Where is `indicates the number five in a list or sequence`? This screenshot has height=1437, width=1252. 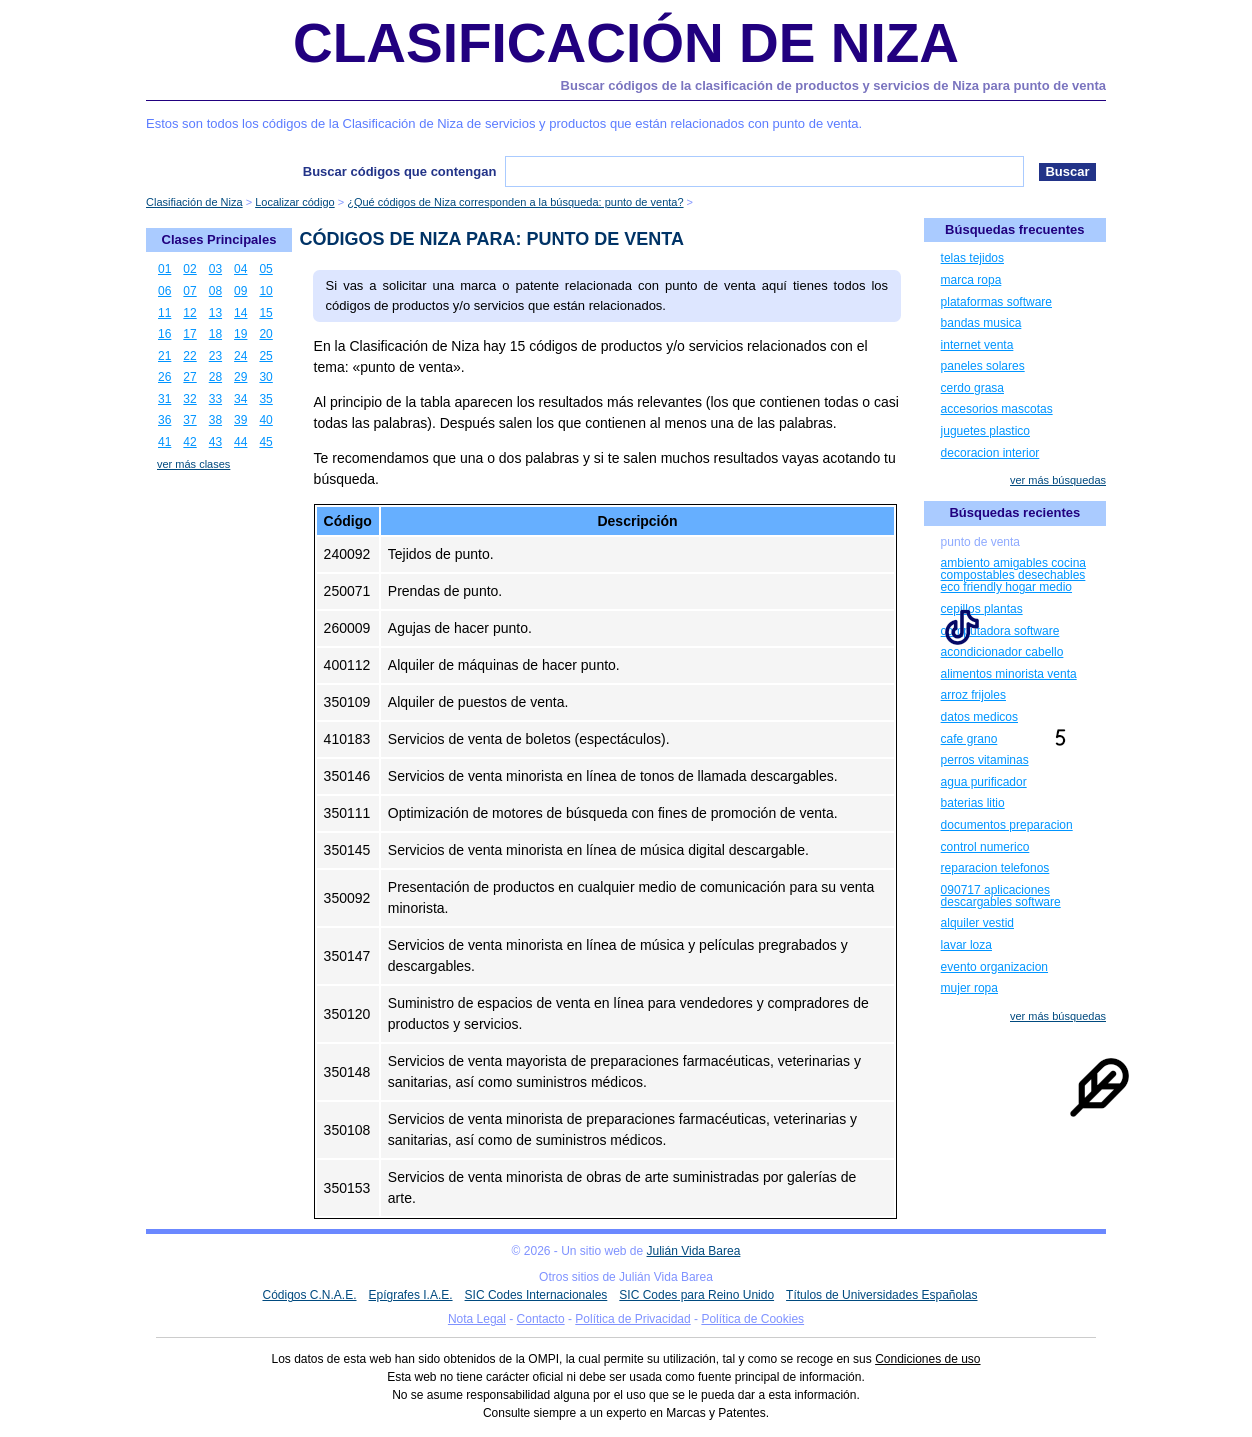
indicates the number five in a list or sequence is located at coordinates (1060, 737).